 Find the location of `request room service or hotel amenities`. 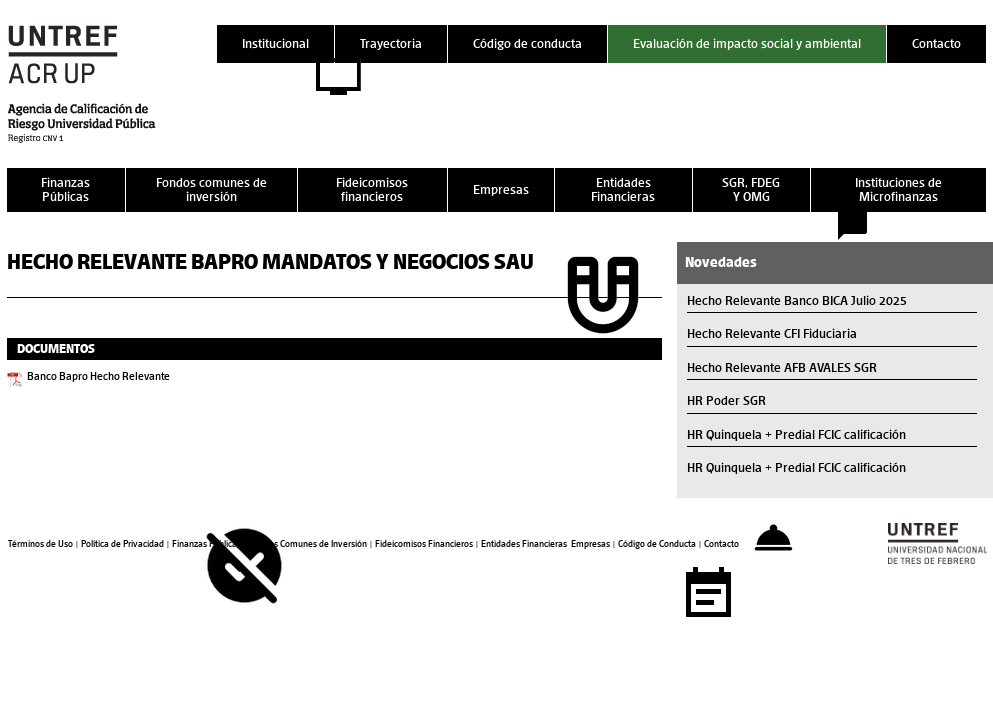

request room service or hotel amenities is located at coordinates (773, 537).